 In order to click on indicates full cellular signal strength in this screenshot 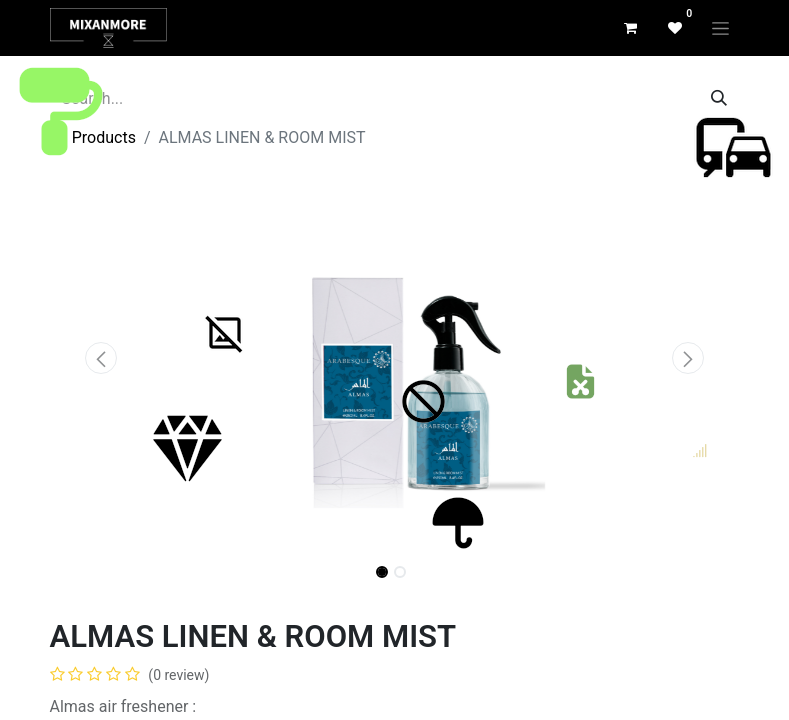, I will do `click(700, 451)`.